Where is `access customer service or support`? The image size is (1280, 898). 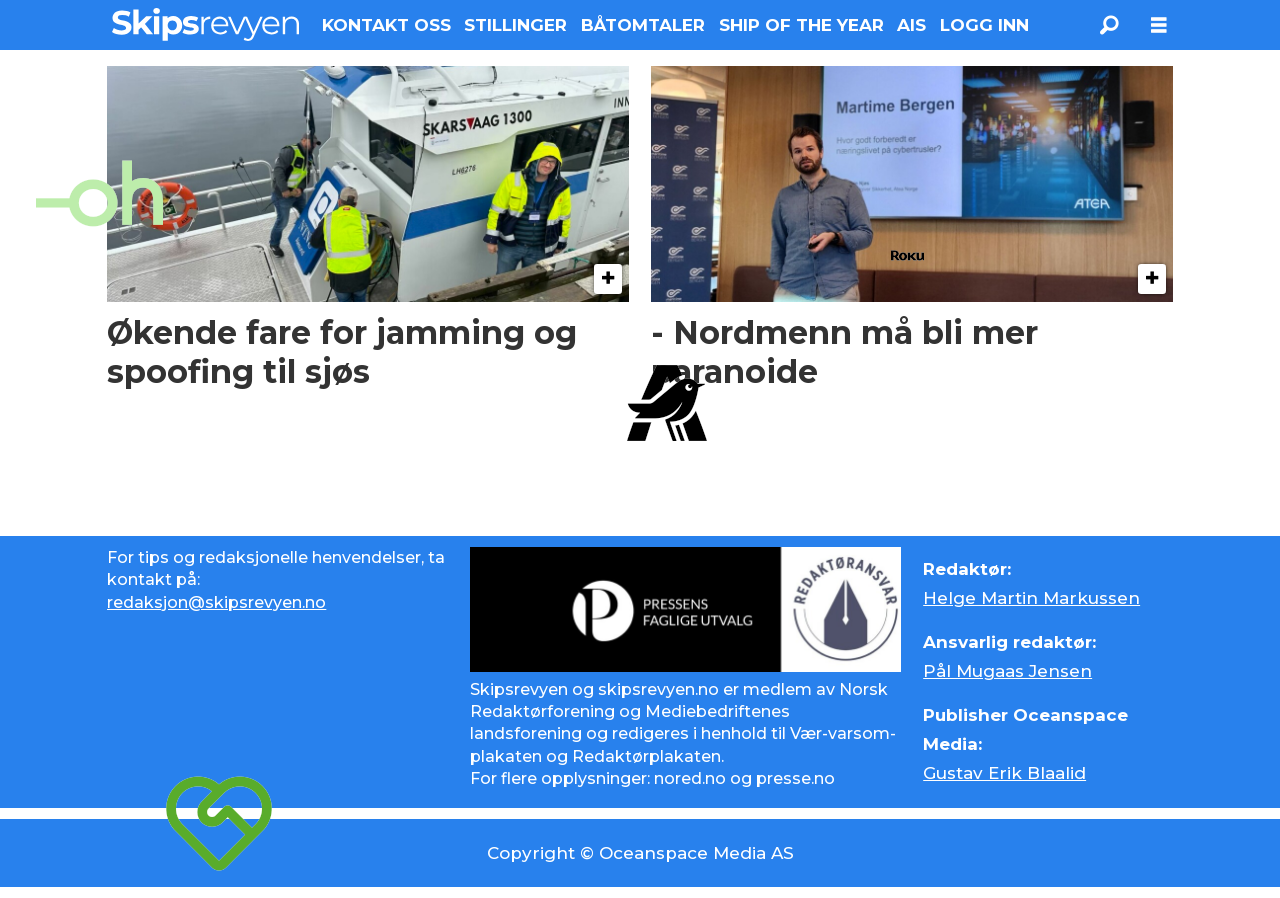
access customer service or support is located at coordinates (219, 823).